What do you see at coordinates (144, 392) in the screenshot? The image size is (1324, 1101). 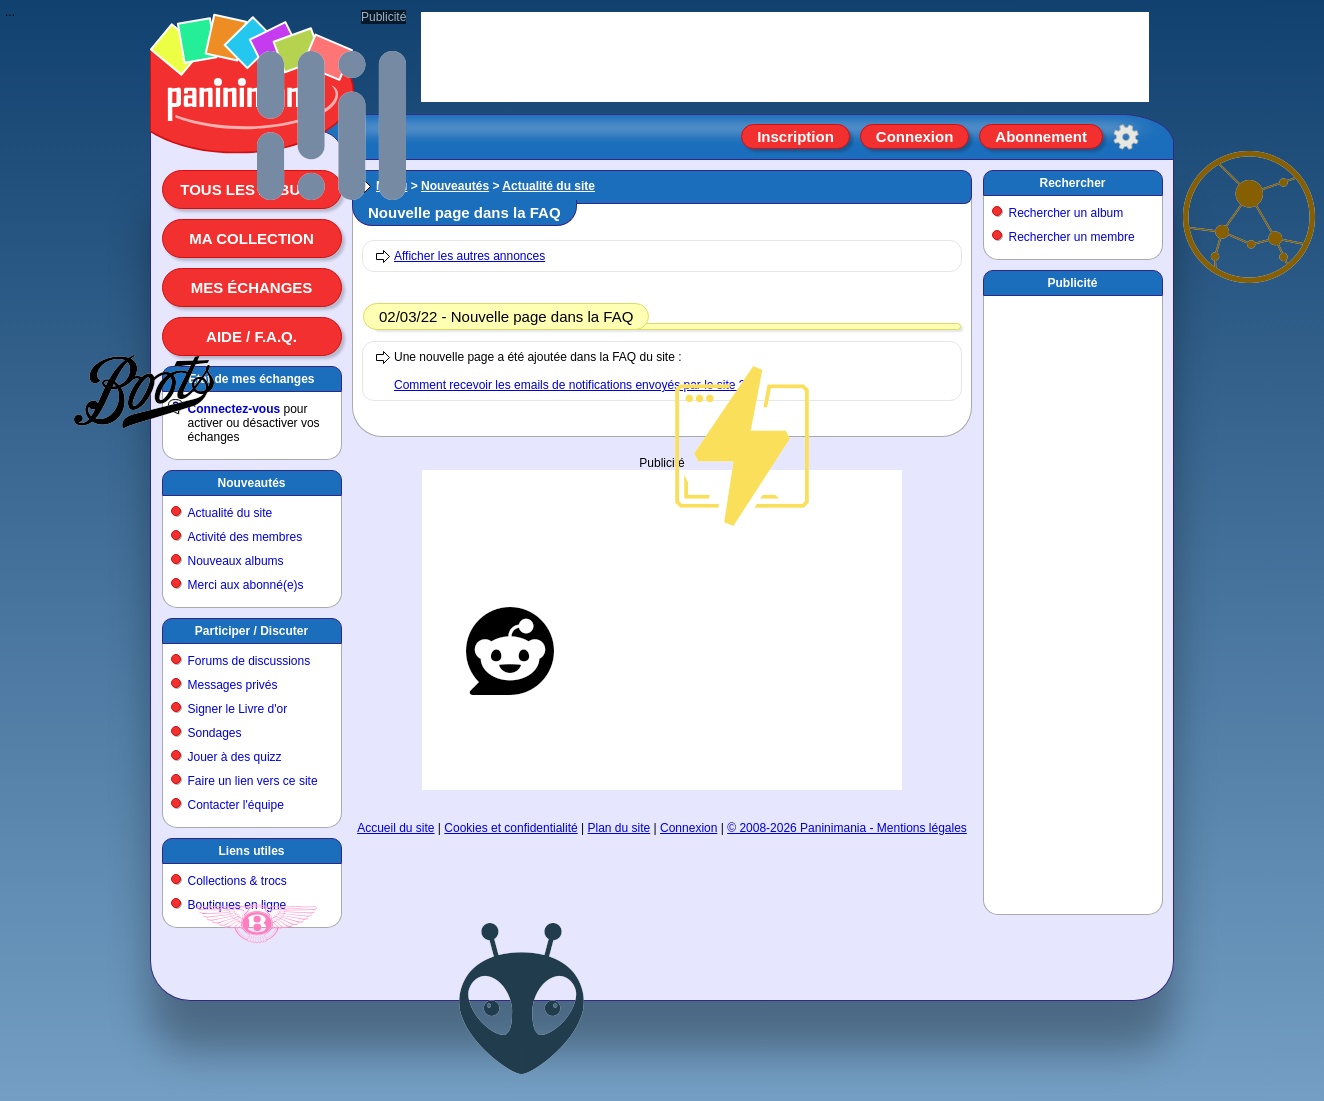 I see `open the Boots pharmacy app` at bounding box center [144, 392].